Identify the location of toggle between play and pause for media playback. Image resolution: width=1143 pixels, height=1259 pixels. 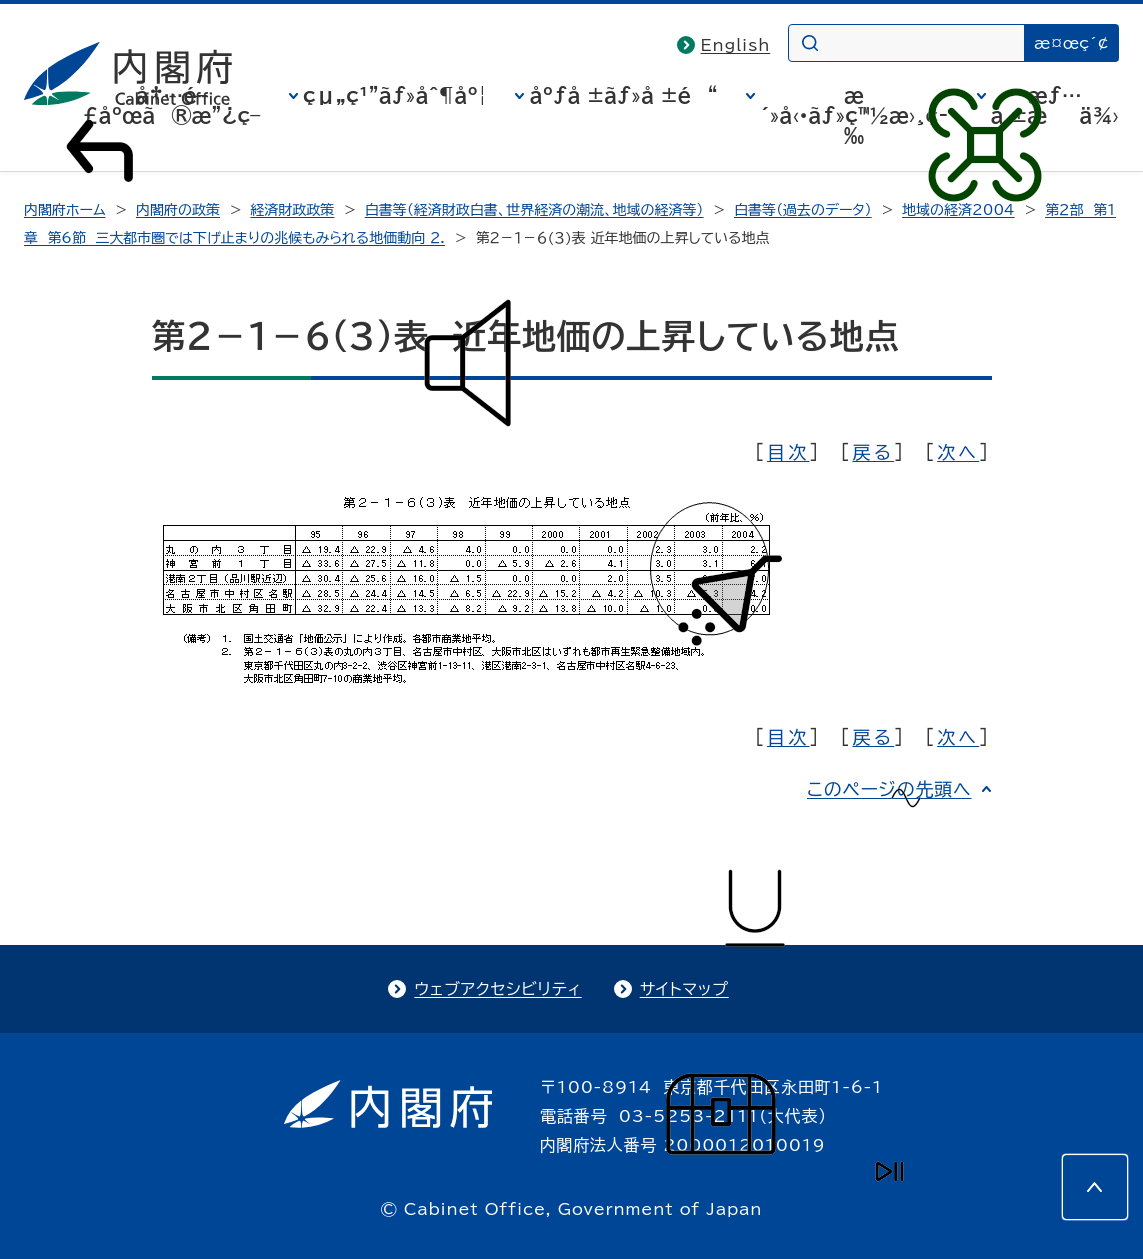
(889, 1171).